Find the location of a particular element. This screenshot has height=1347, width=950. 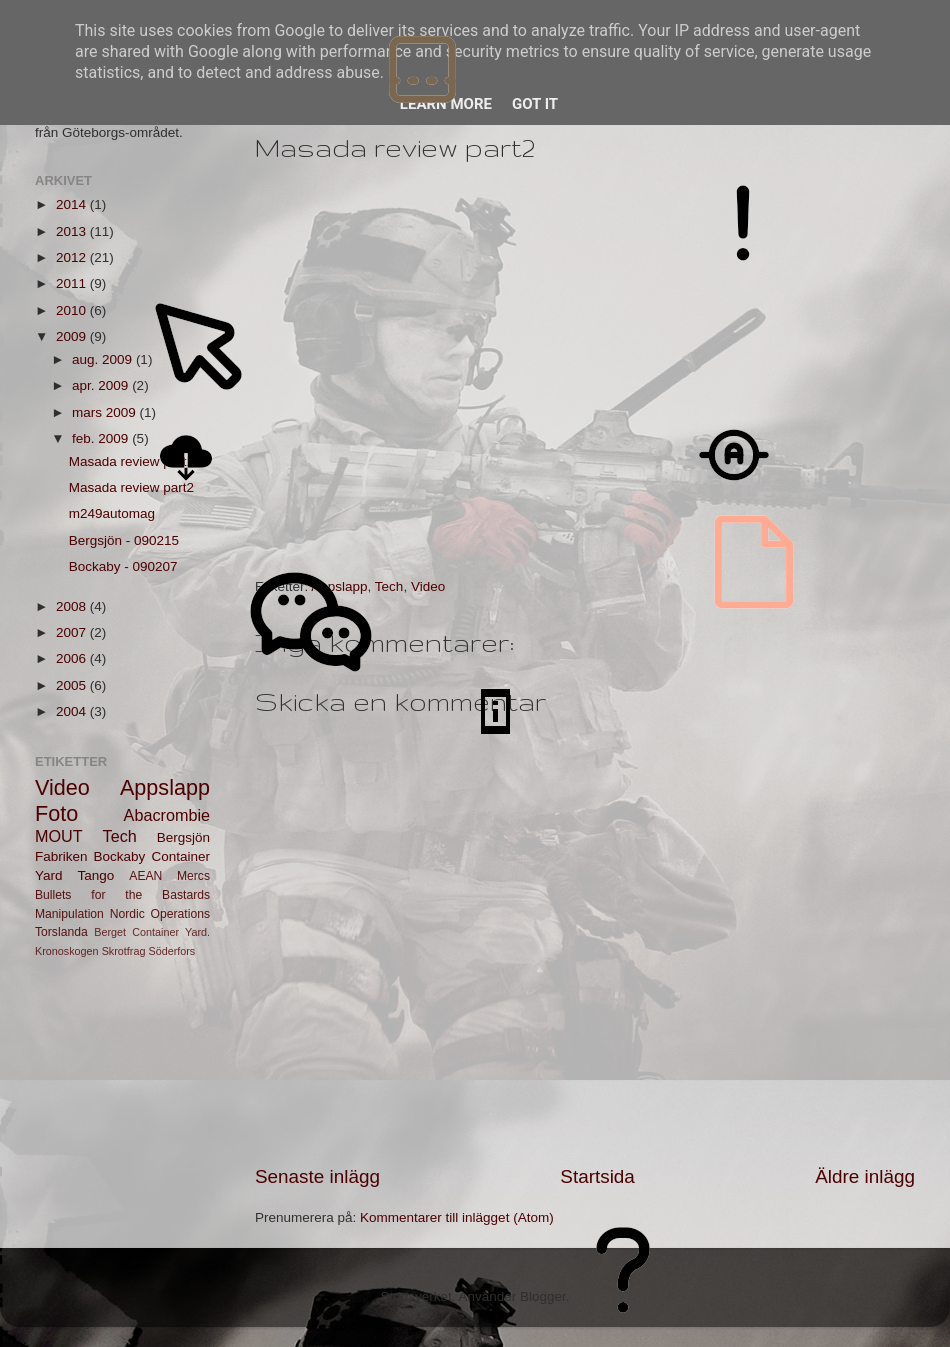

ammeter symbol for circuit diagrams is located at coordinates (734, 455).